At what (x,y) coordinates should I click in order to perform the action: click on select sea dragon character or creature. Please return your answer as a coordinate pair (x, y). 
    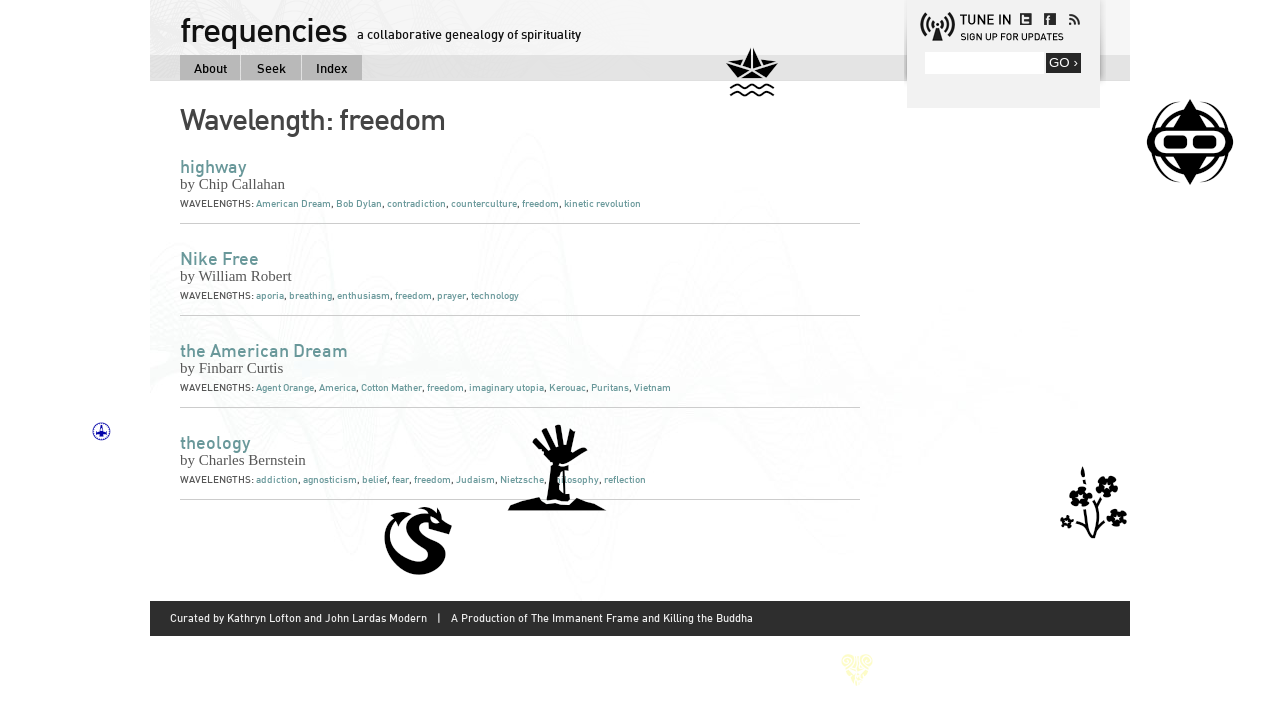
    Looking at the image, I should click on (418, 540).